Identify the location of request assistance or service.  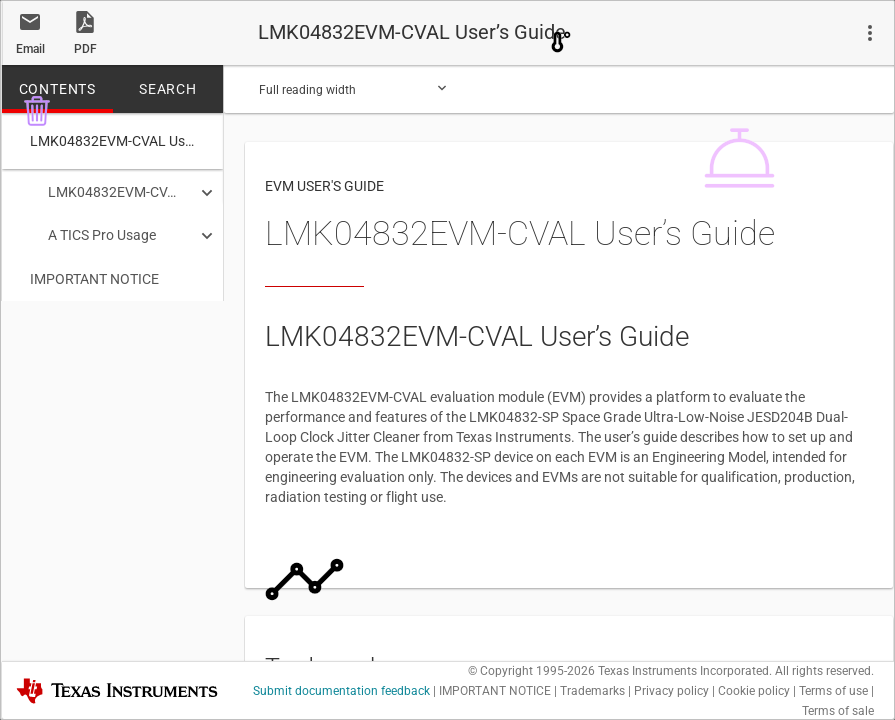
(739, 160).